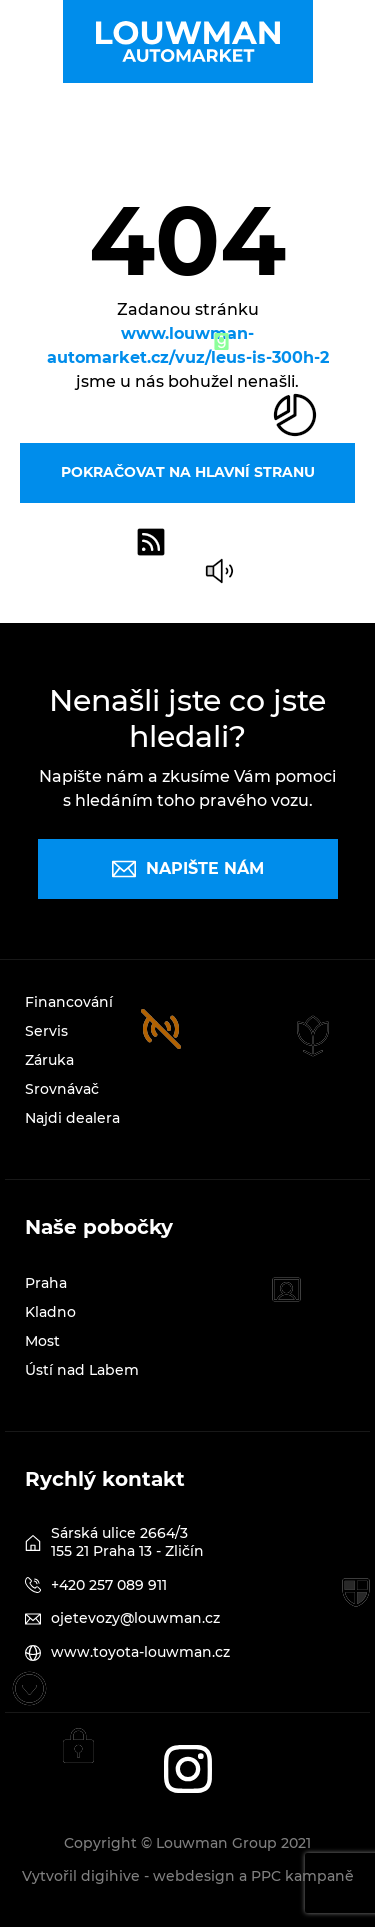  I want to click on view garden or plant-related content, so click(313, 1036).